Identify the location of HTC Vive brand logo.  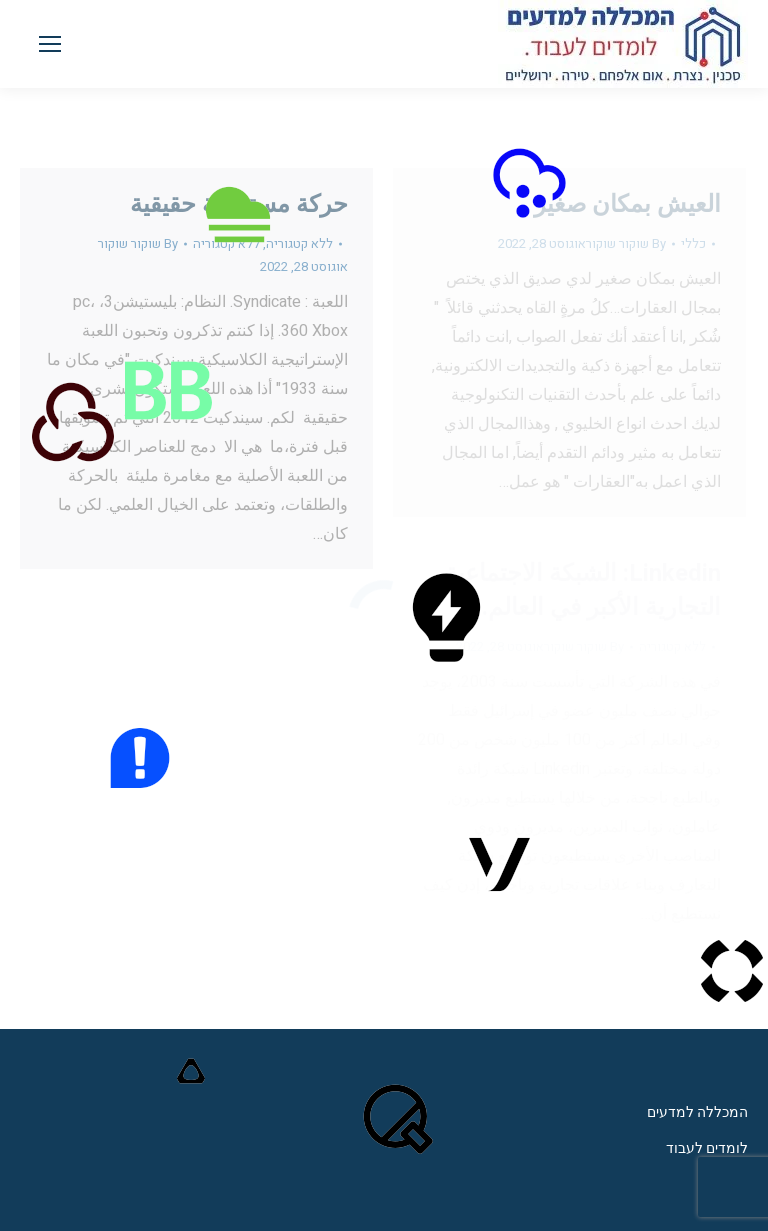
(191, 1071).